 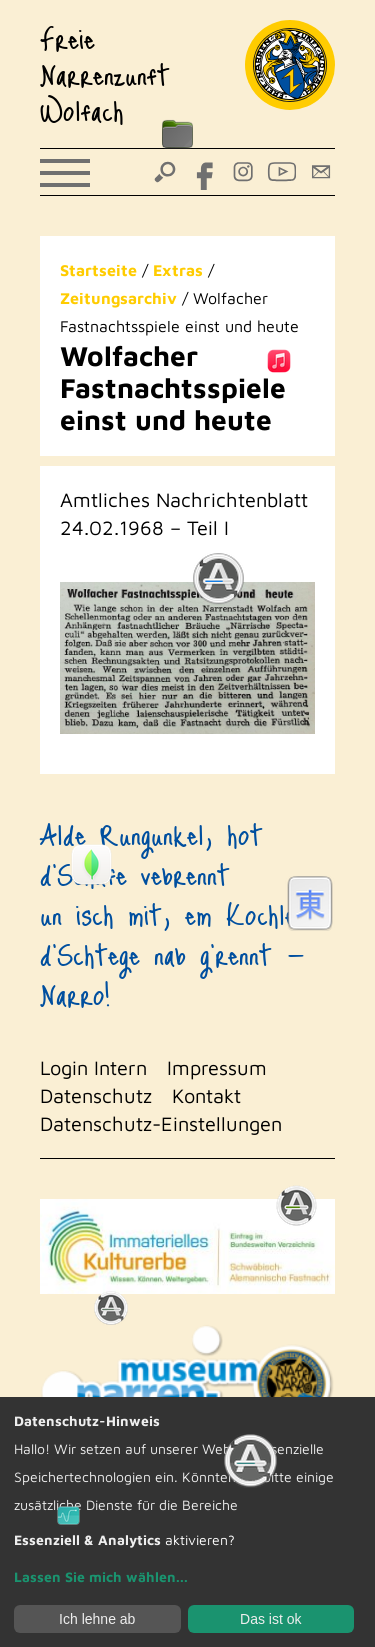 What do you see at coordinates (68, 1515) in the screenshot?
I see `open system resource monitor` at bounding box center [68, 1515].